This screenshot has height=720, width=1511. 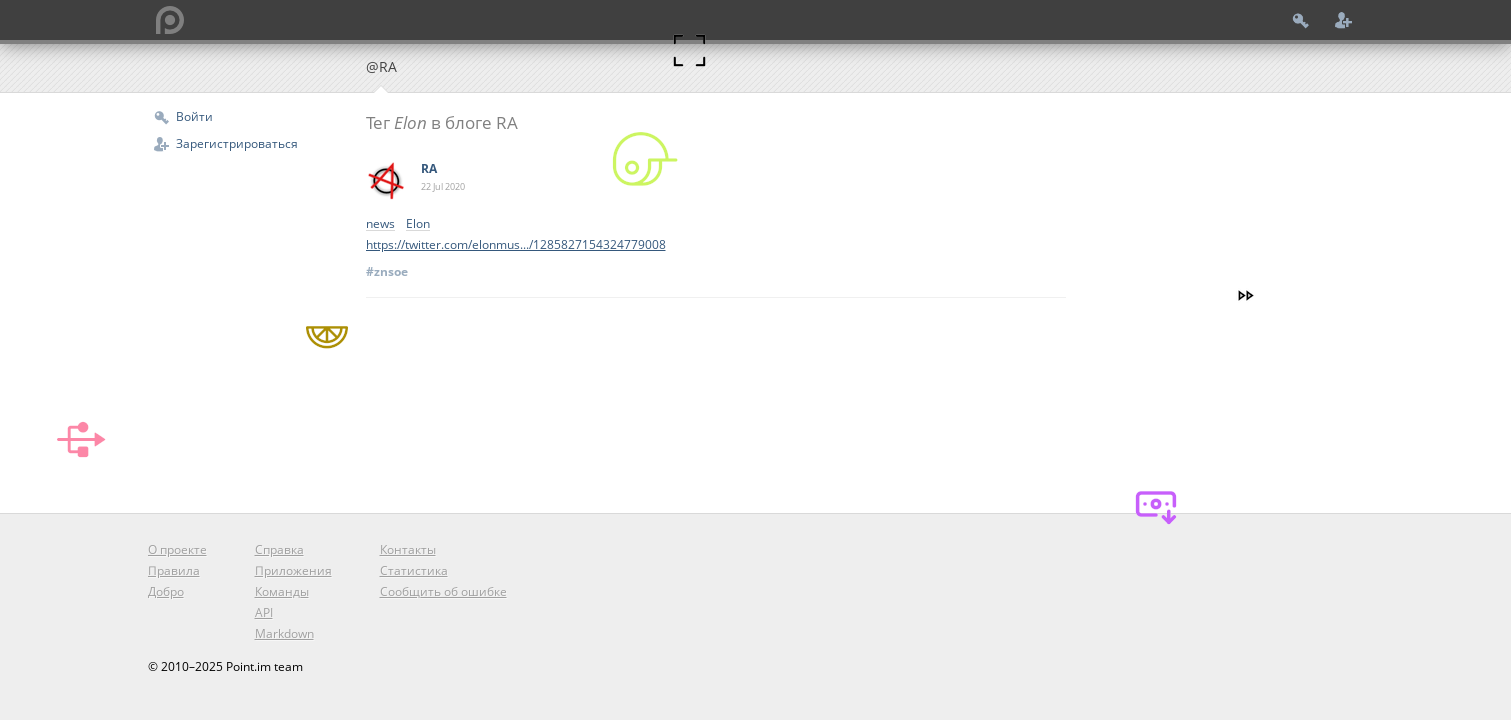 What do you see at coordinates (1245, 295) in the screenshot?
I see `skip forward in media playback` at bounding box center [1245, 295].